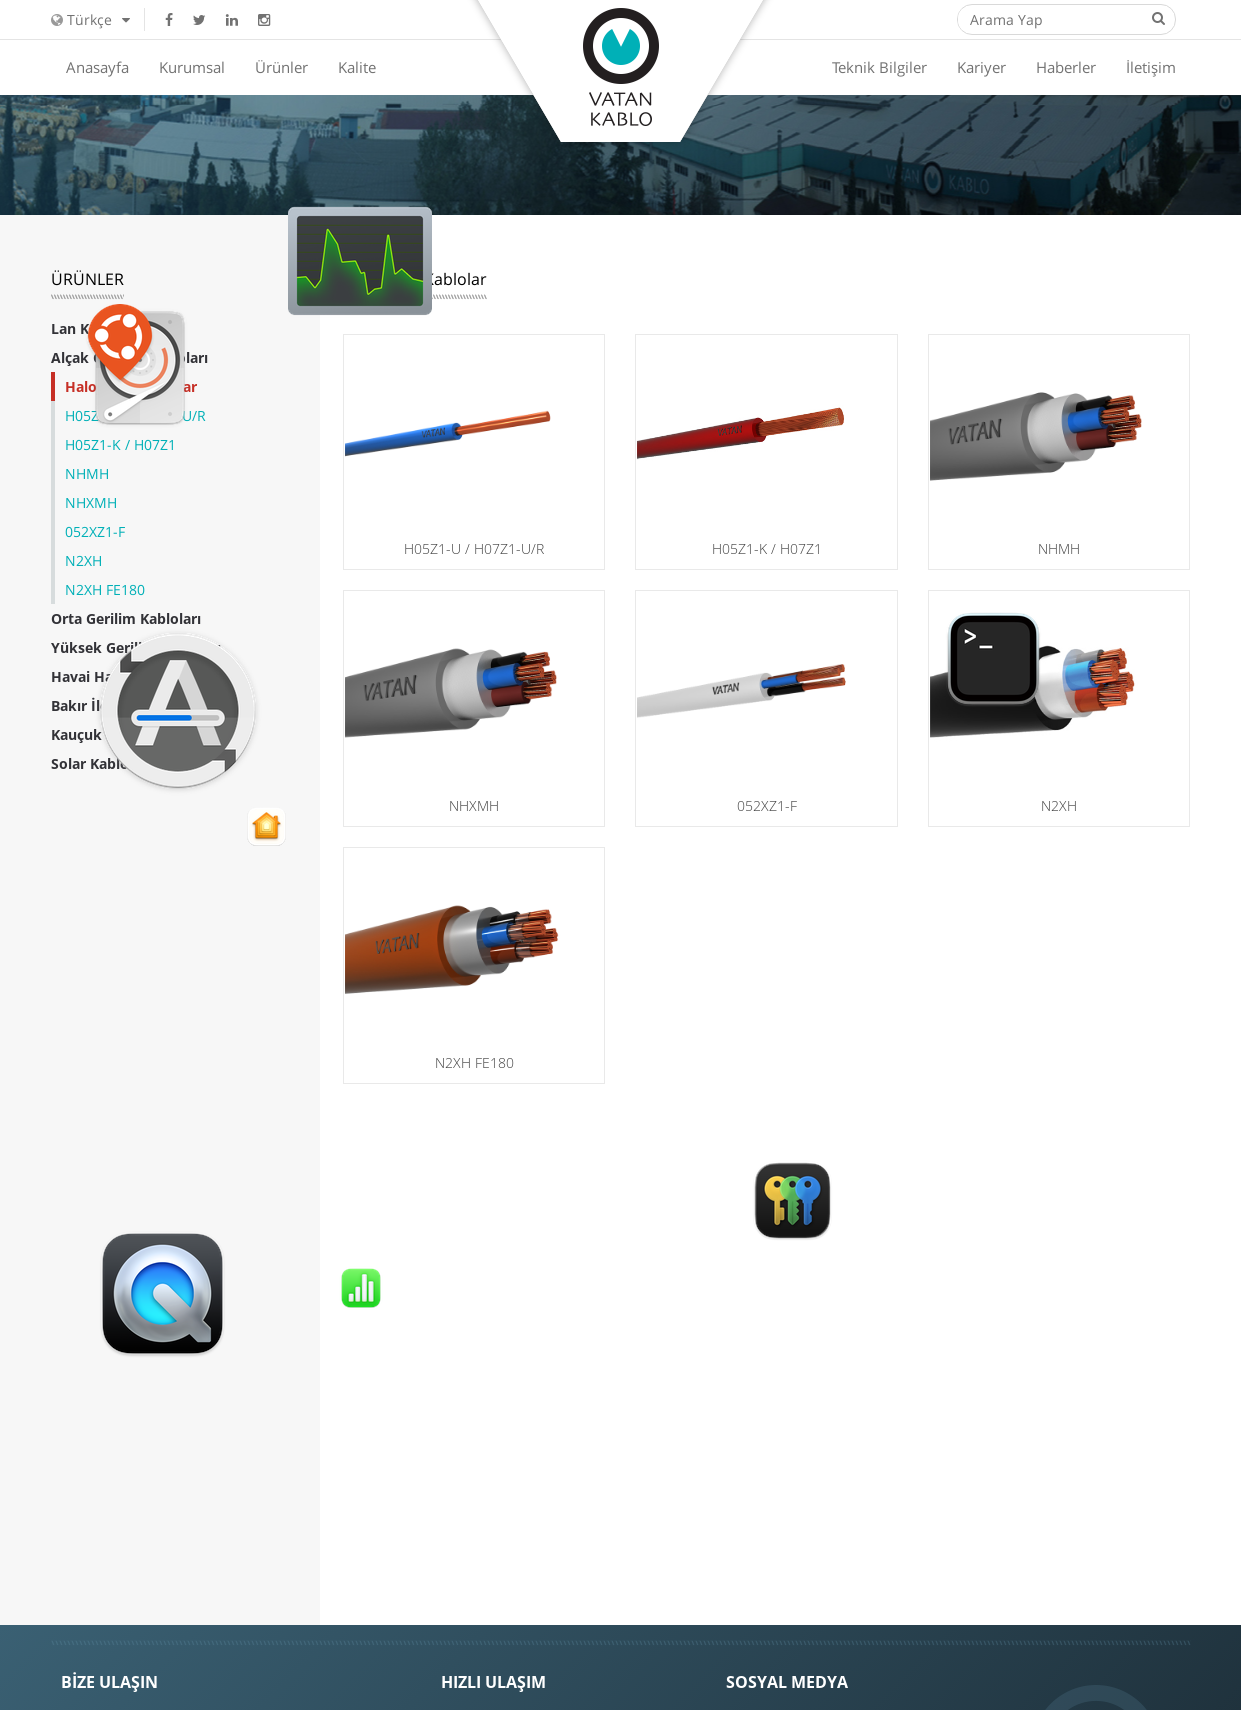  Describe the element at coordinates (993, 658) in the screenshot. I see `open terminal app` at that location.